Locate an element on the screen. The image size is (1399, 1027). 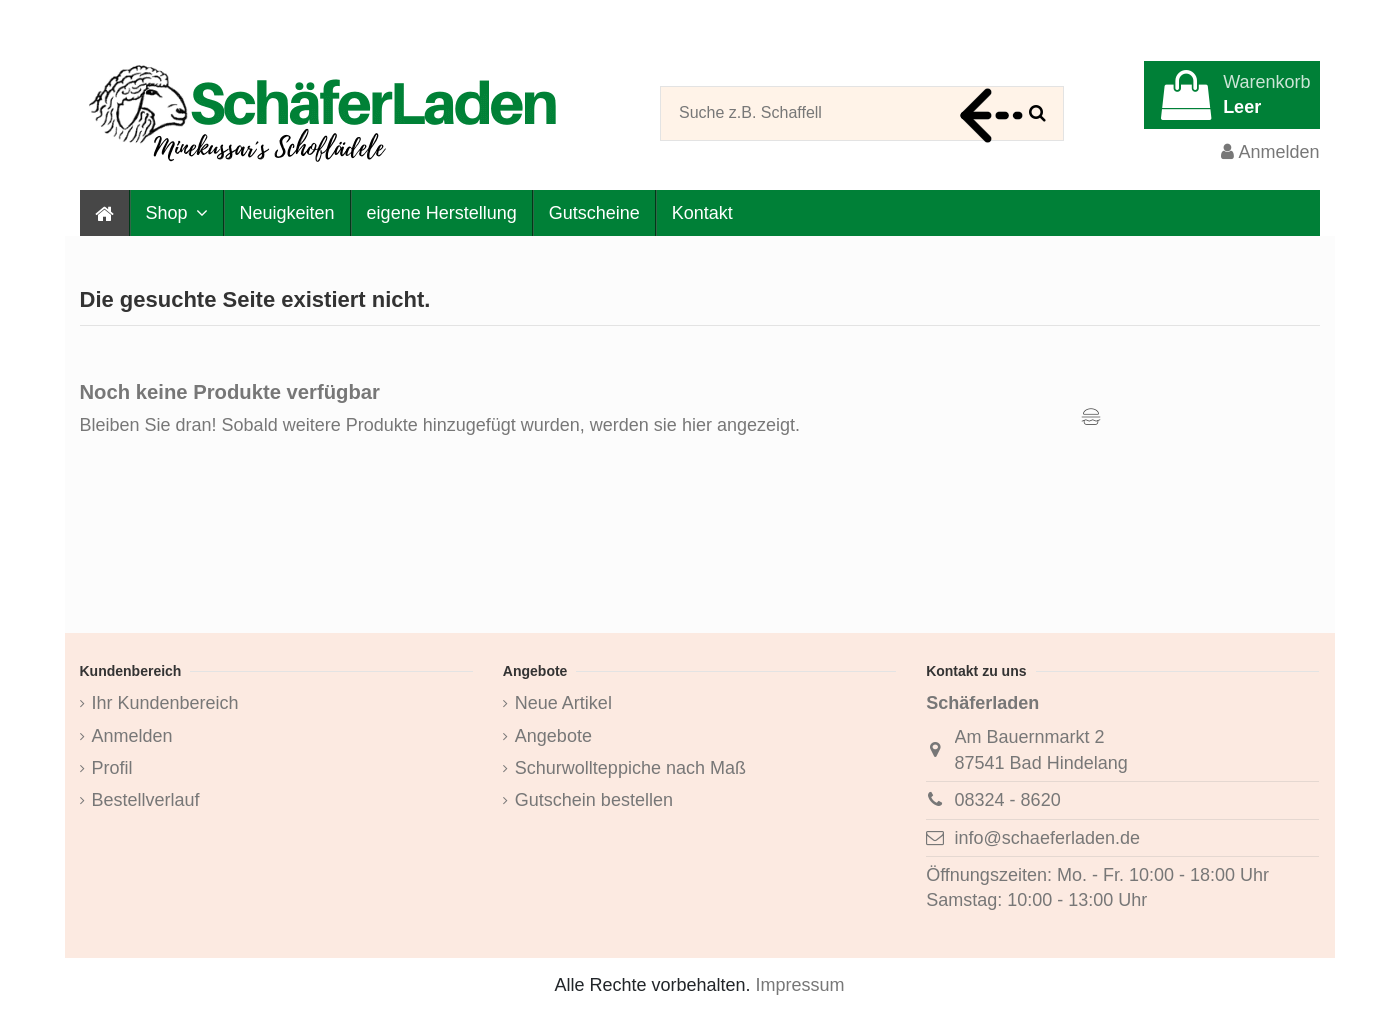
go back with unsaved progress is located at coordinates (991, 115).